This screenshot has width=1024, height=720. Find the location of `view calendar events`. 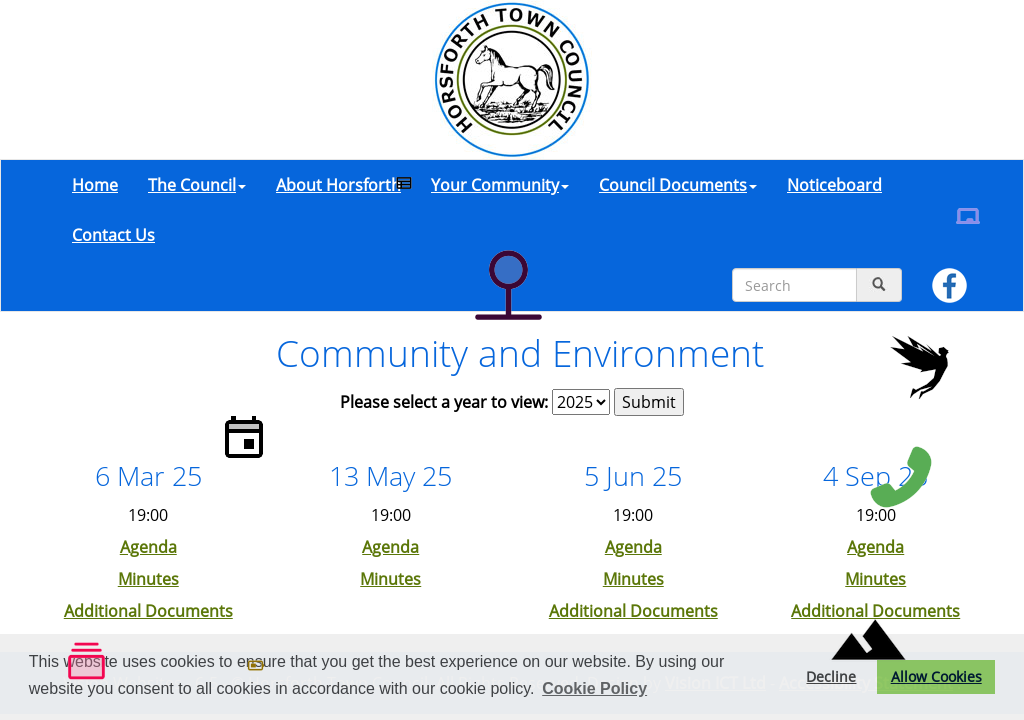

view calendar events is located at coordinates (244, 437).